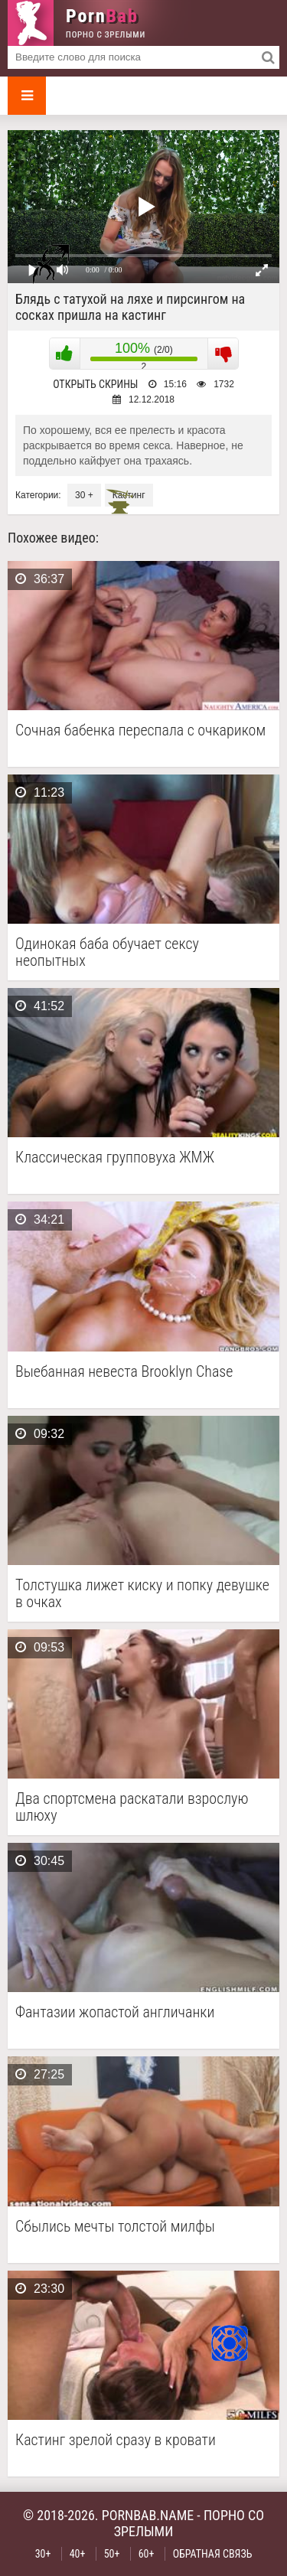 The width and height of the screenshot is (287, 2576). I want to click on abstract game achievement or badge icon, so click(230, 2343).